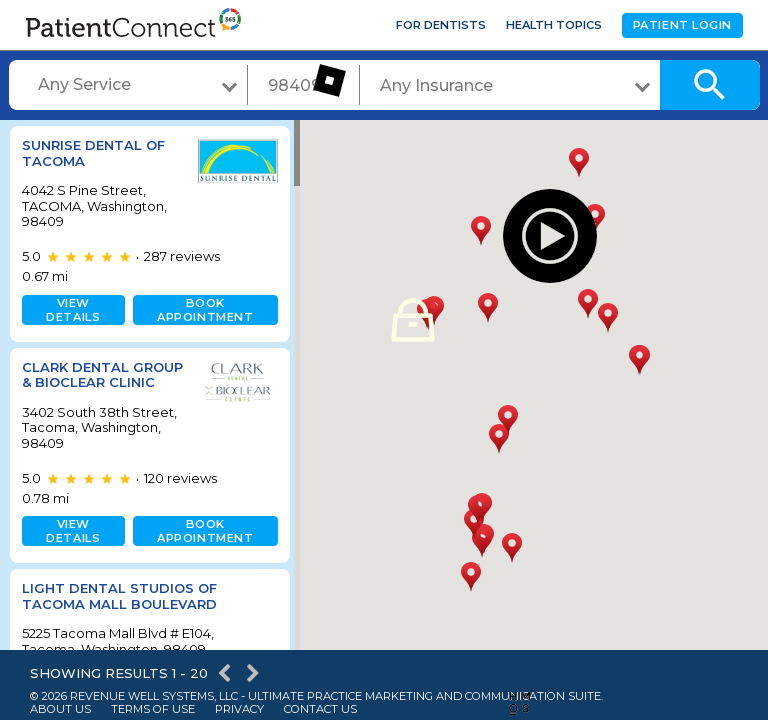 Image resolution: width=768 pixels, height=720 pixels. What do you see at coordinates (519, 703) in the screenshot?
I see `harmonyos operating system logo` at bounding box center [519, 703].